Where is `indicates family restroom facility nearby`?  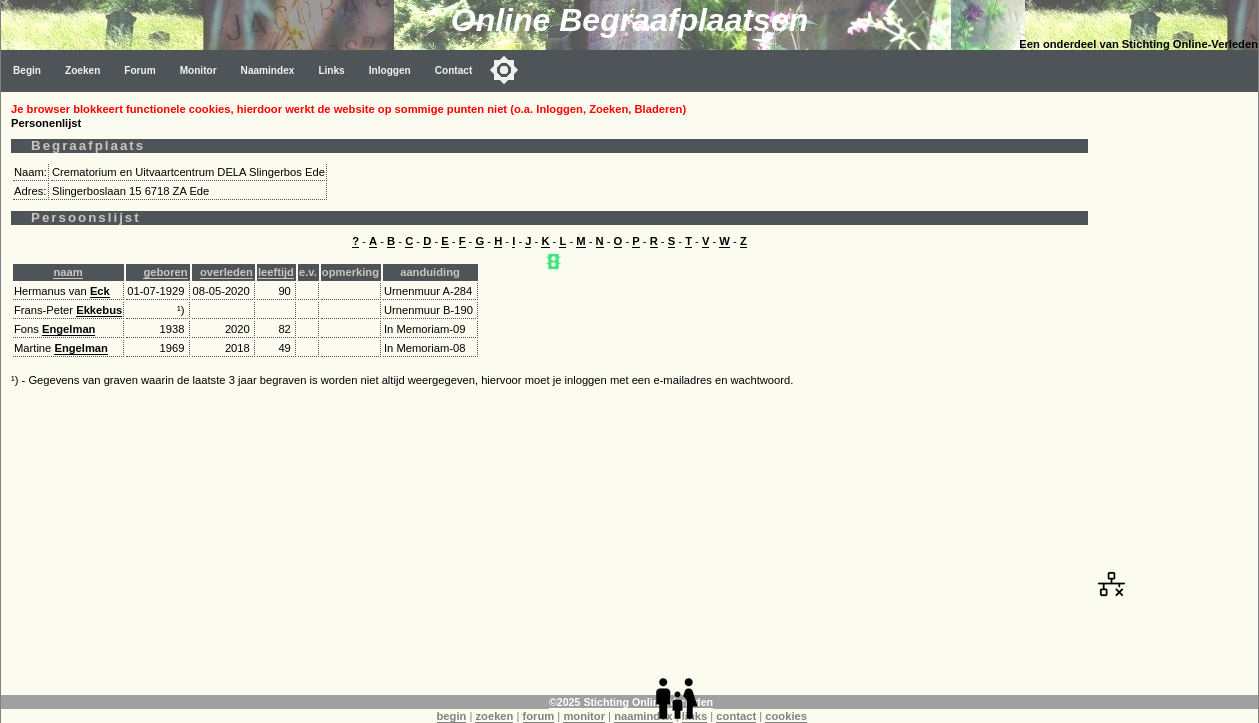 indicates family restroom facility nearby is located at coordinates (676, 698).